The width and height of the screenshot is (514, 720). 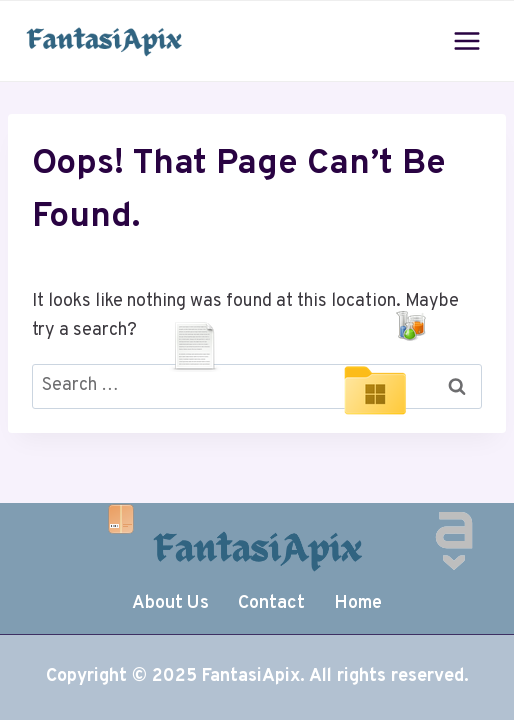 What do you see at coordinates (411, 326) in the screenshot?
I see `open science or chemistry applications` at bounding box center [411, 326].